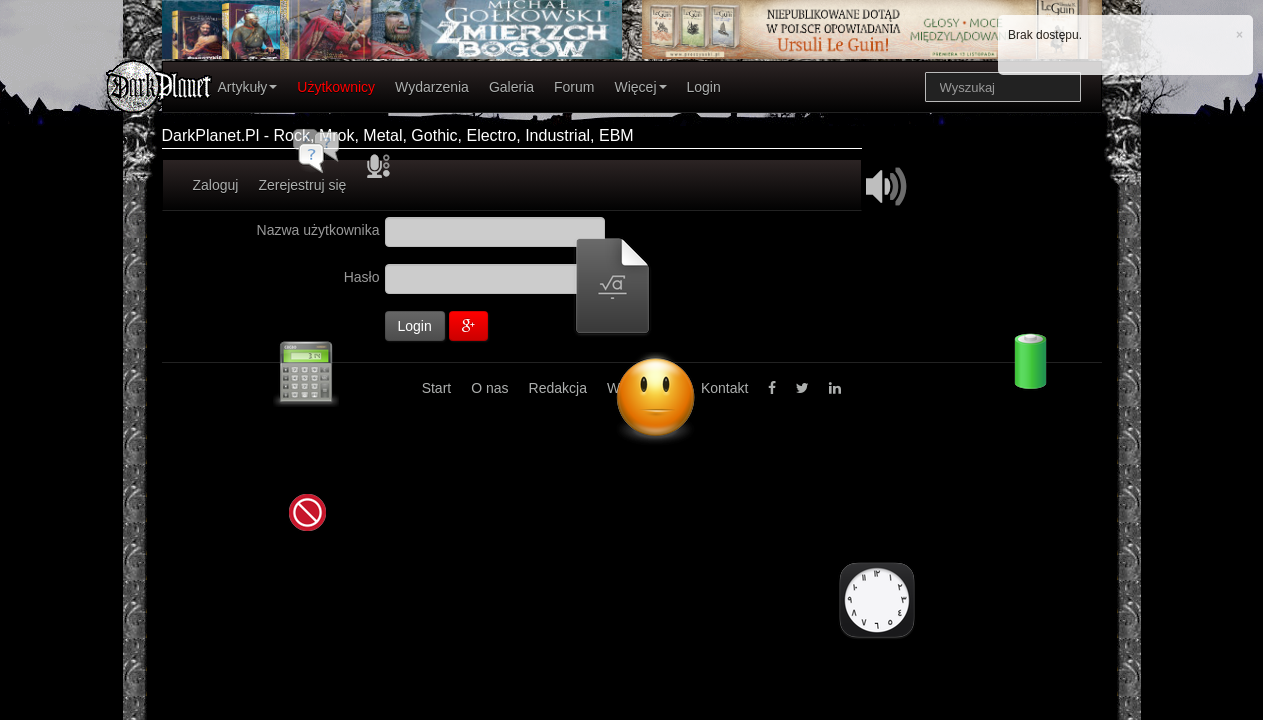 This screenshot has height=720, width=1263. What do you see at coordinates (887, 186) in the screenshot?
I see `indicates low volume level` at bounding box center [887, 186].